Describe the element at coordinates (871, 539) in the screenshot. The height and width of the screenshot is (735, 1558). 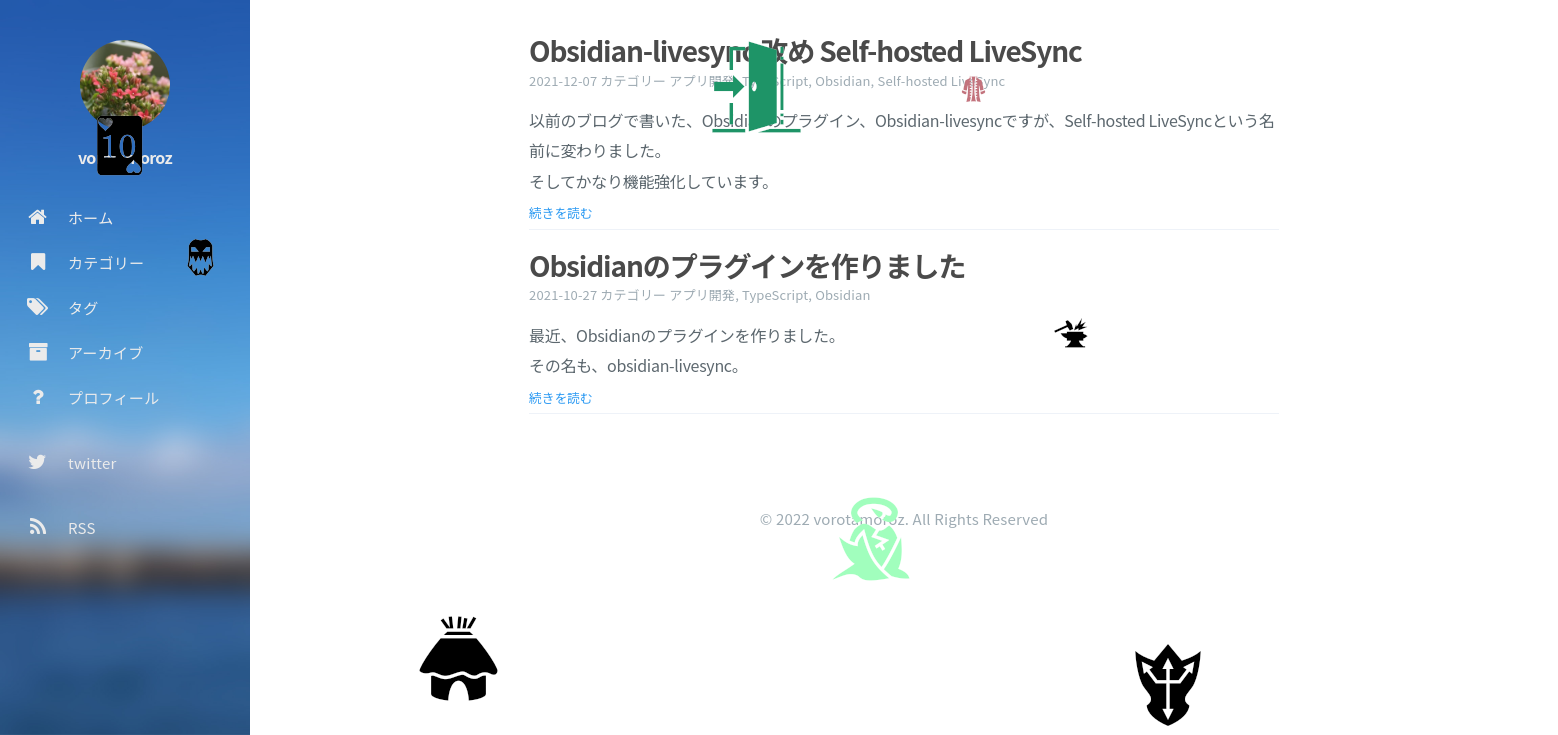
I see `alien or sci-fi themed game item` at that location.